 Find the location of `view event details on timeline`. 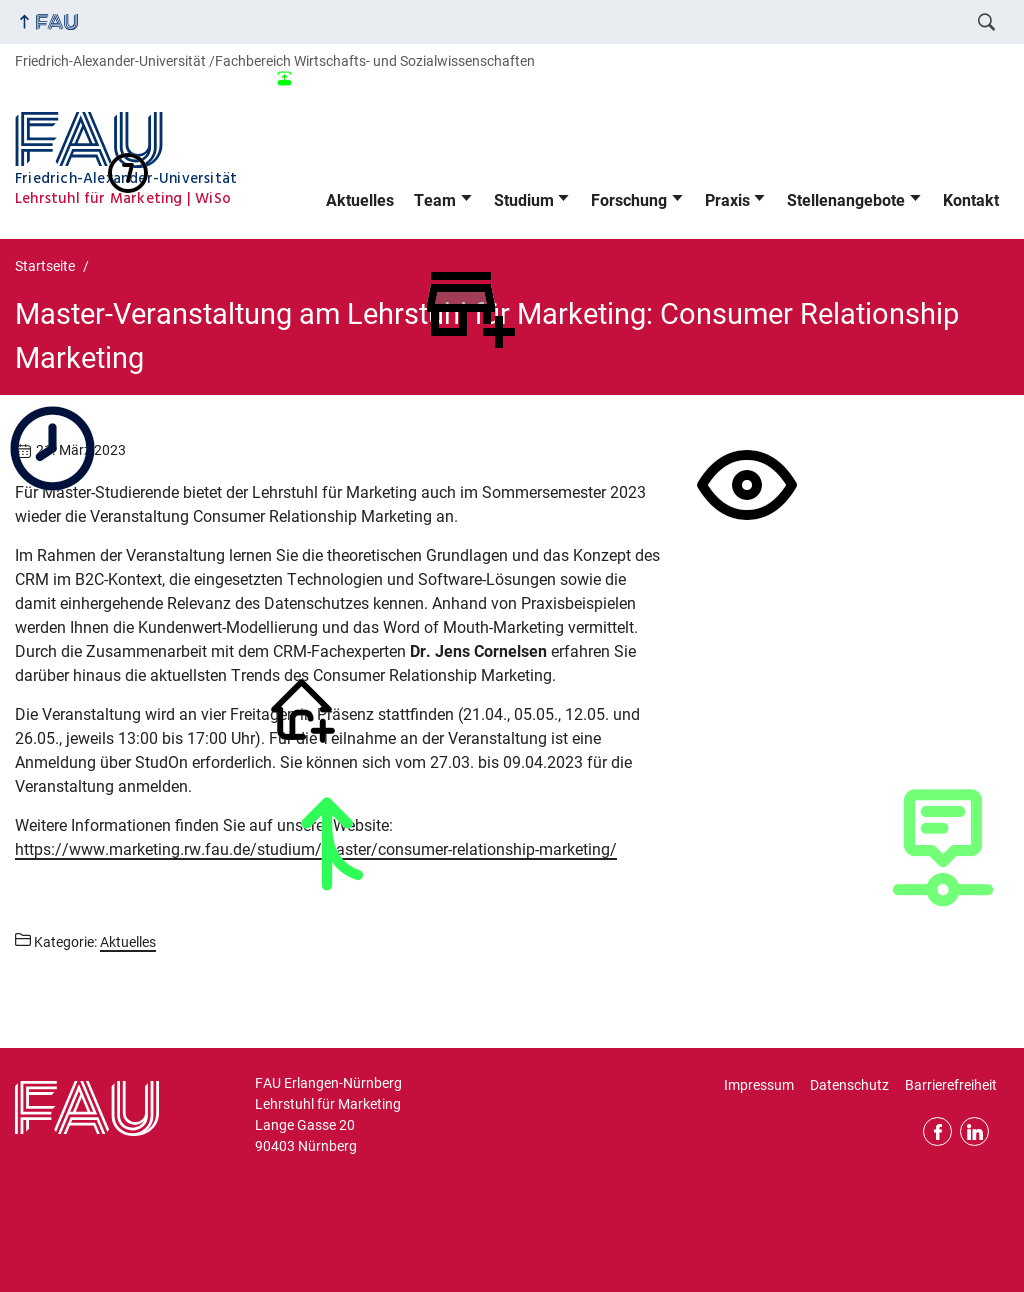

view event details on timeline is located at coordinates (943, 845).